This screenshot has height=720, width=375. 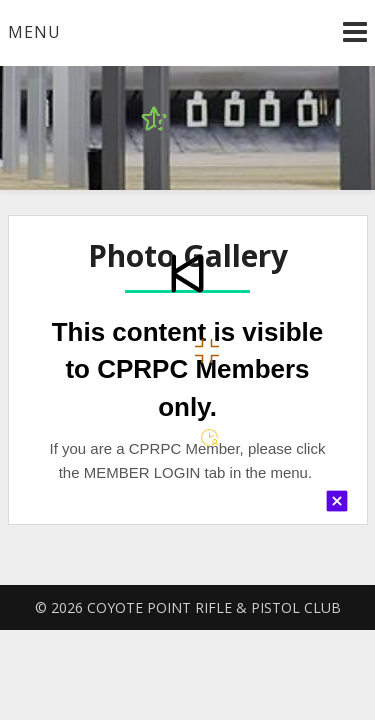 I want to click on exit fullscreen mode, so click(x=207, y=351).